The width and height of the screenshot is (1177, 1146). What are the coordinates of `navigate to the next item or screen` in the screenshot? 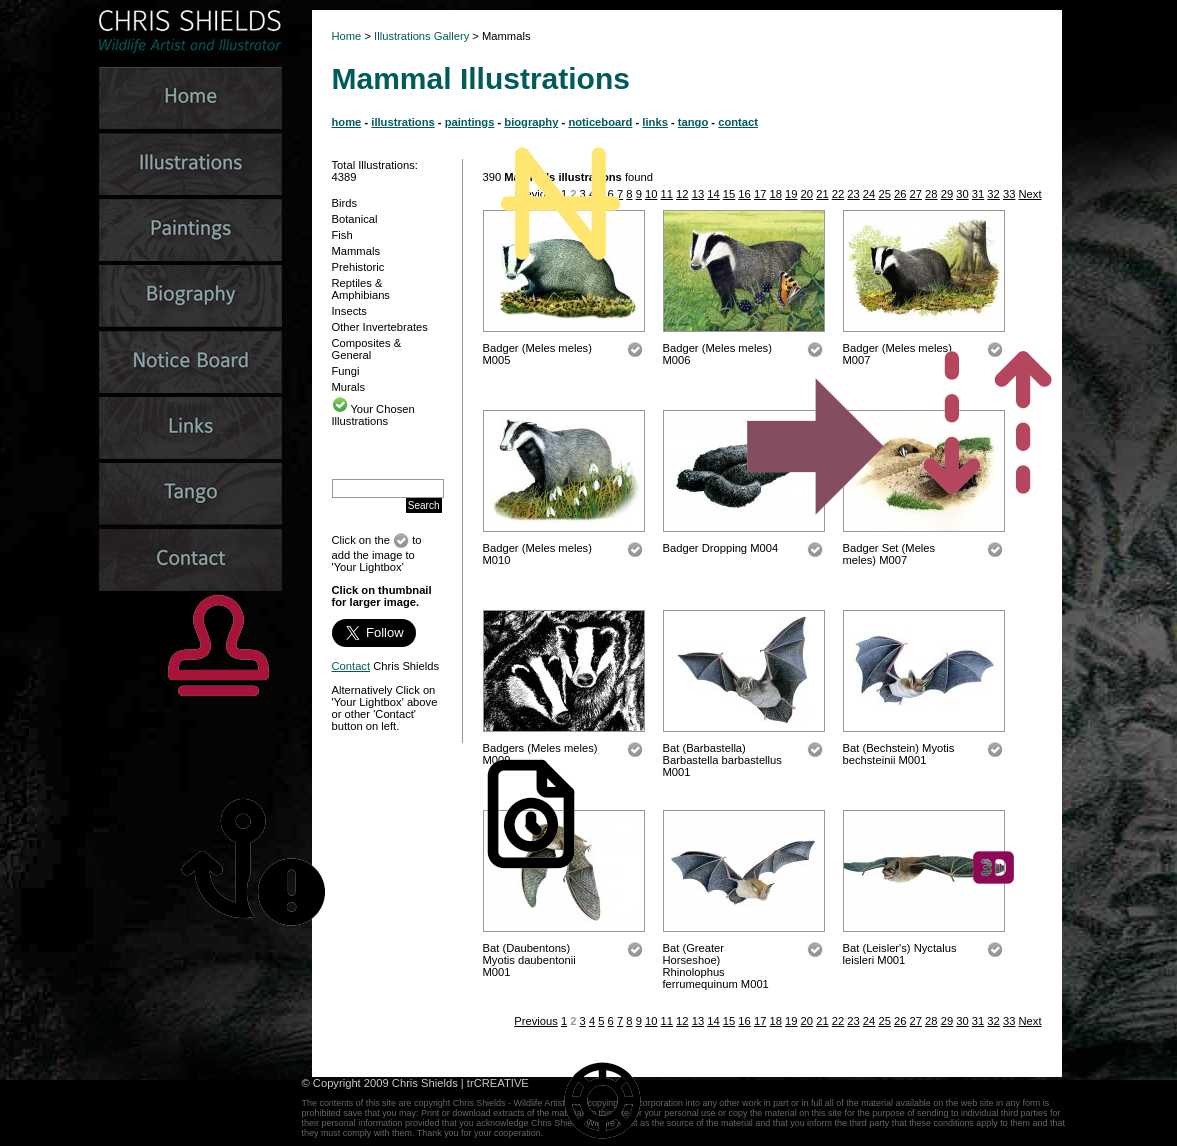 It's located at (815, 446).